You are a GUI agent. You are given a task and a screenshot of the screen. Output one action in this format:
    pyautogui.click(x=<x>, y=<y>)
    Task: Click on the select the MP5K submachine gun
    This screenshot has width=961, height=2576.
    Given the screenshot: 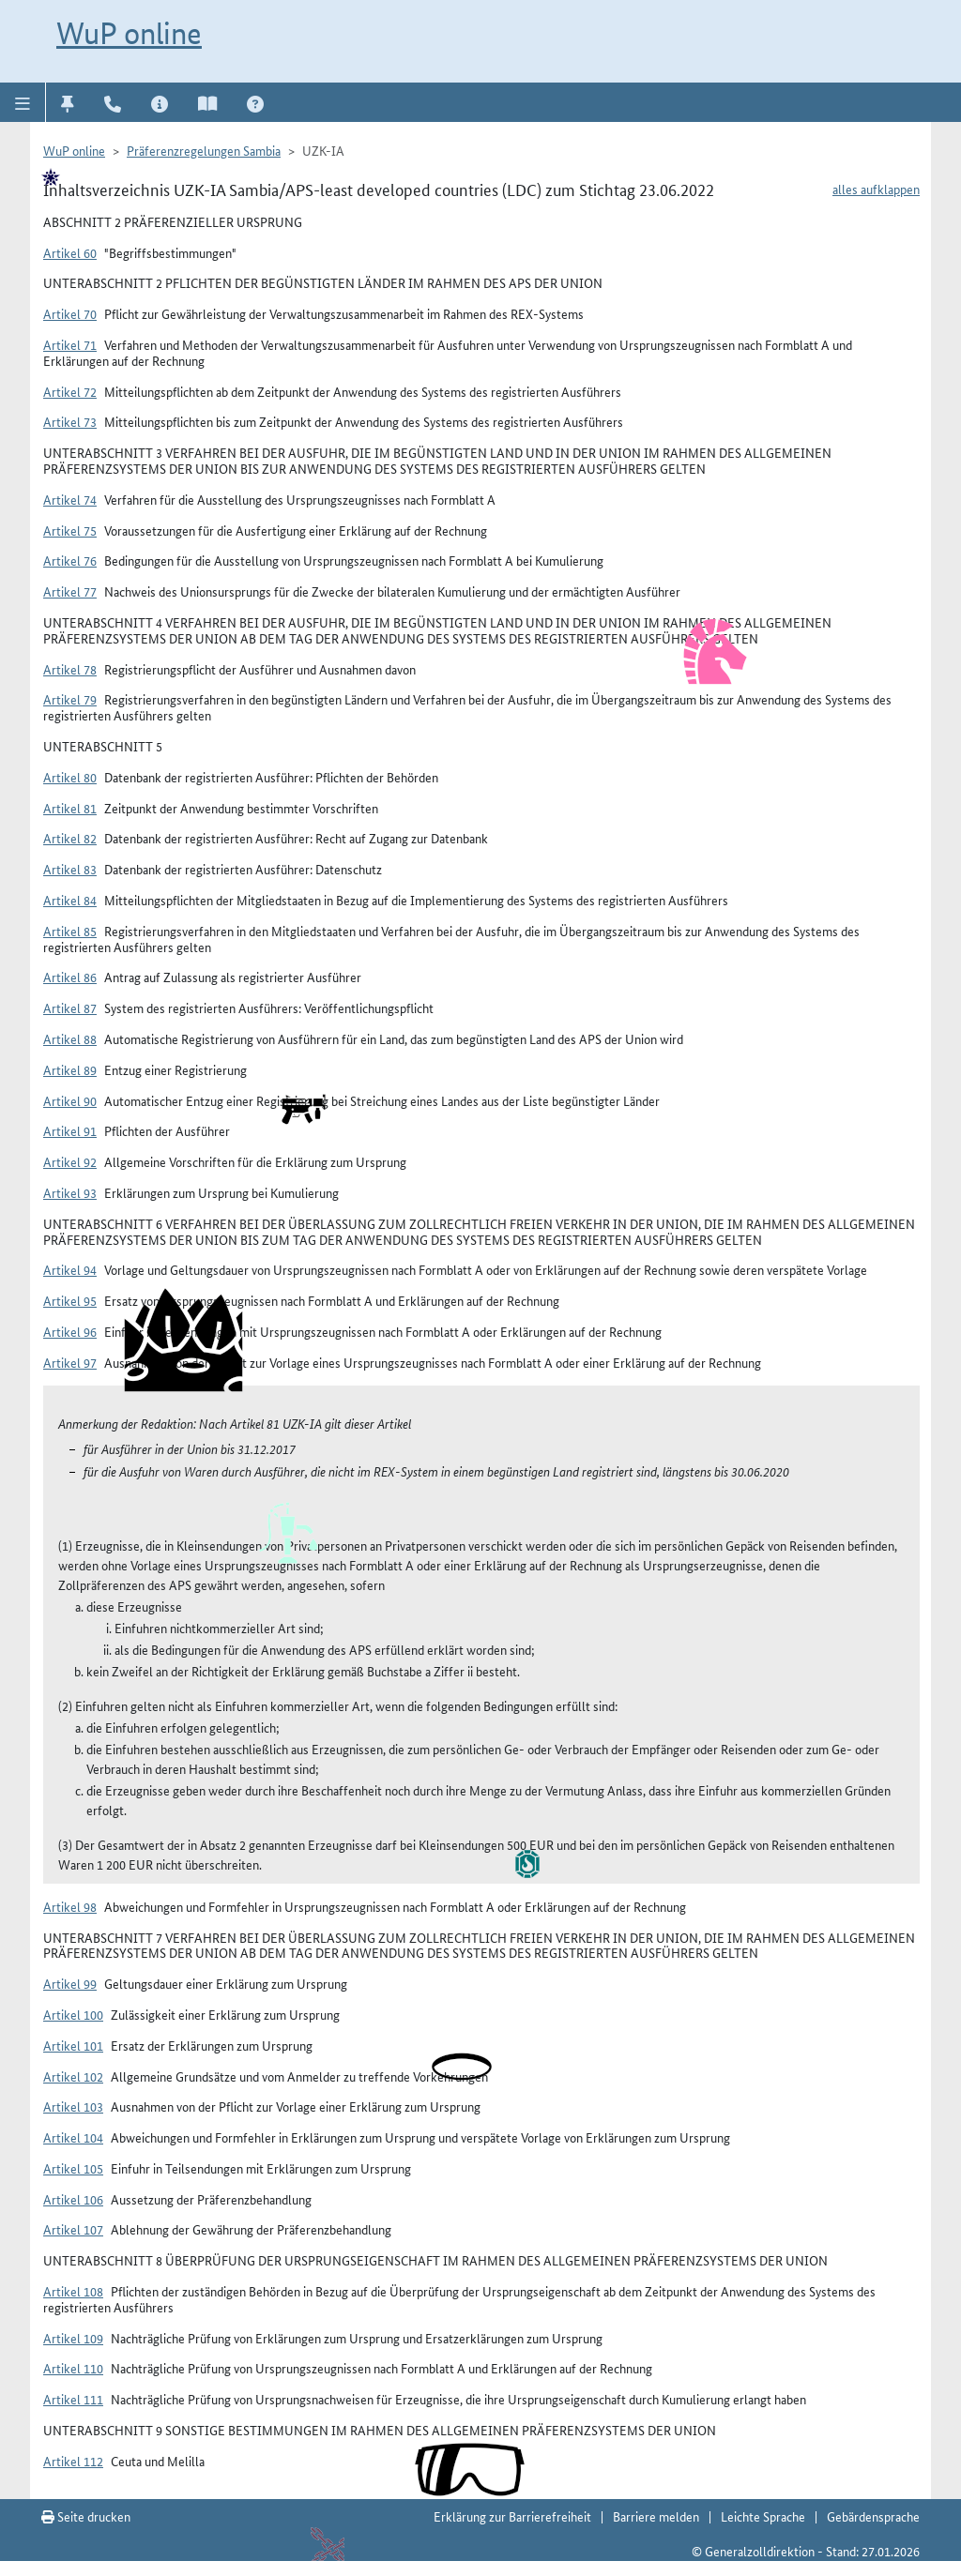 What is the action you would take?
    pyautogui.click(x=303, y=1109)
    